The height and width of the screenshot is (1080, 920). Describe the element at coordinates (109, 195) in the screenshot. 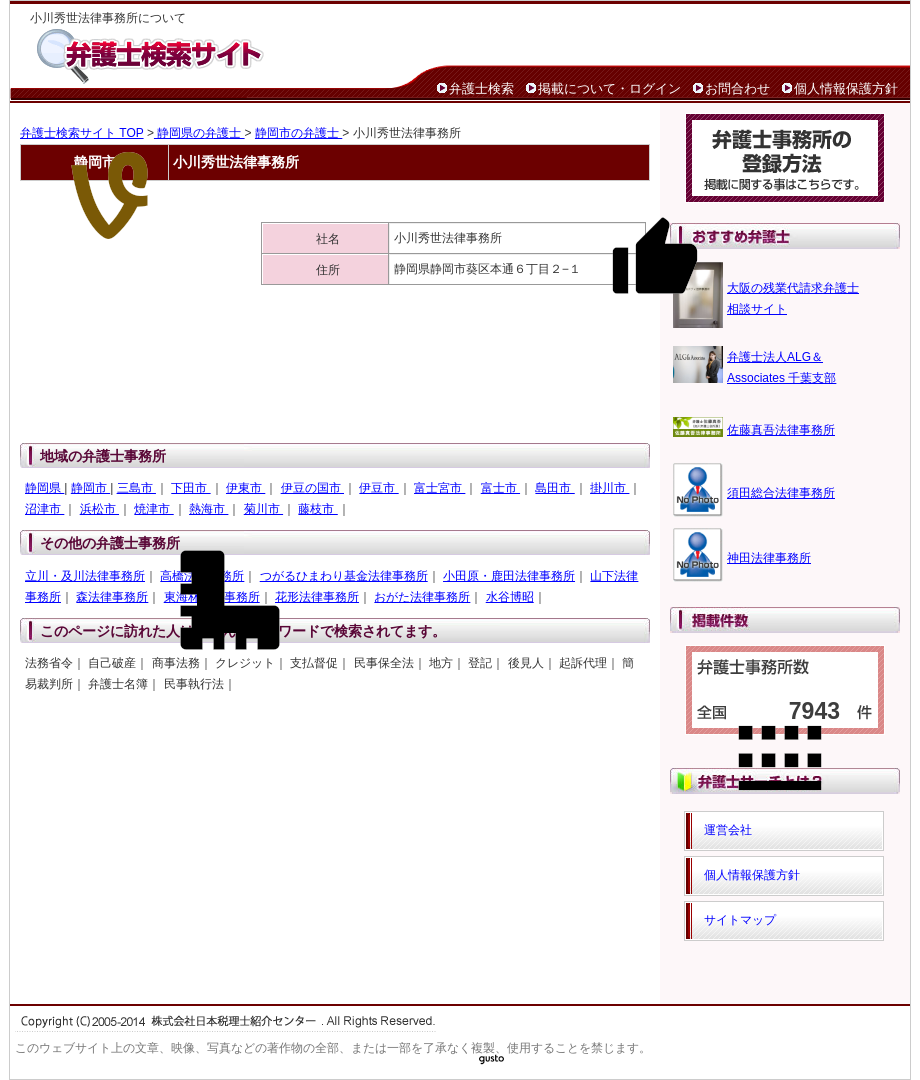

I see `vine app logo` at that location.